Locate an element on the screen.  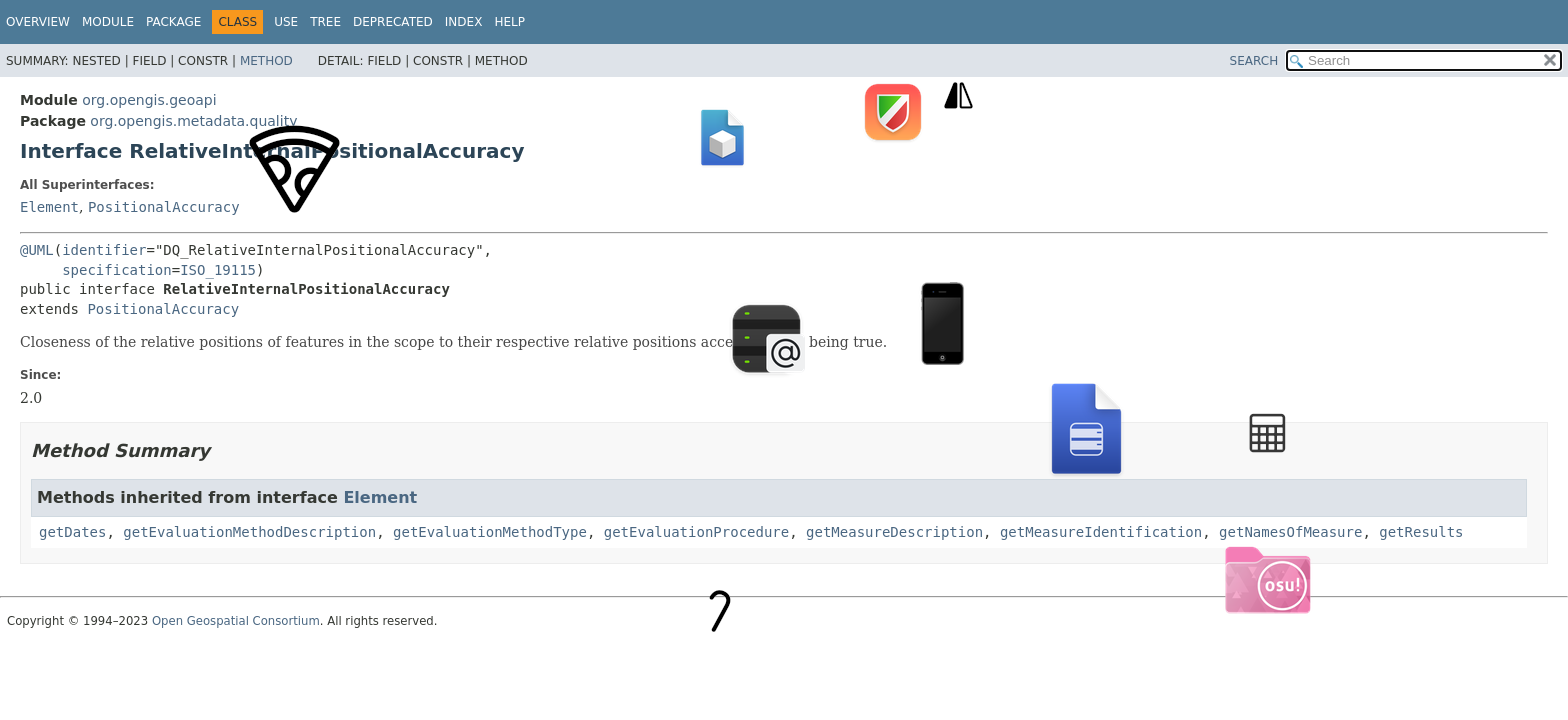
open firewall configuration settings is located at coordinates (893, 112).